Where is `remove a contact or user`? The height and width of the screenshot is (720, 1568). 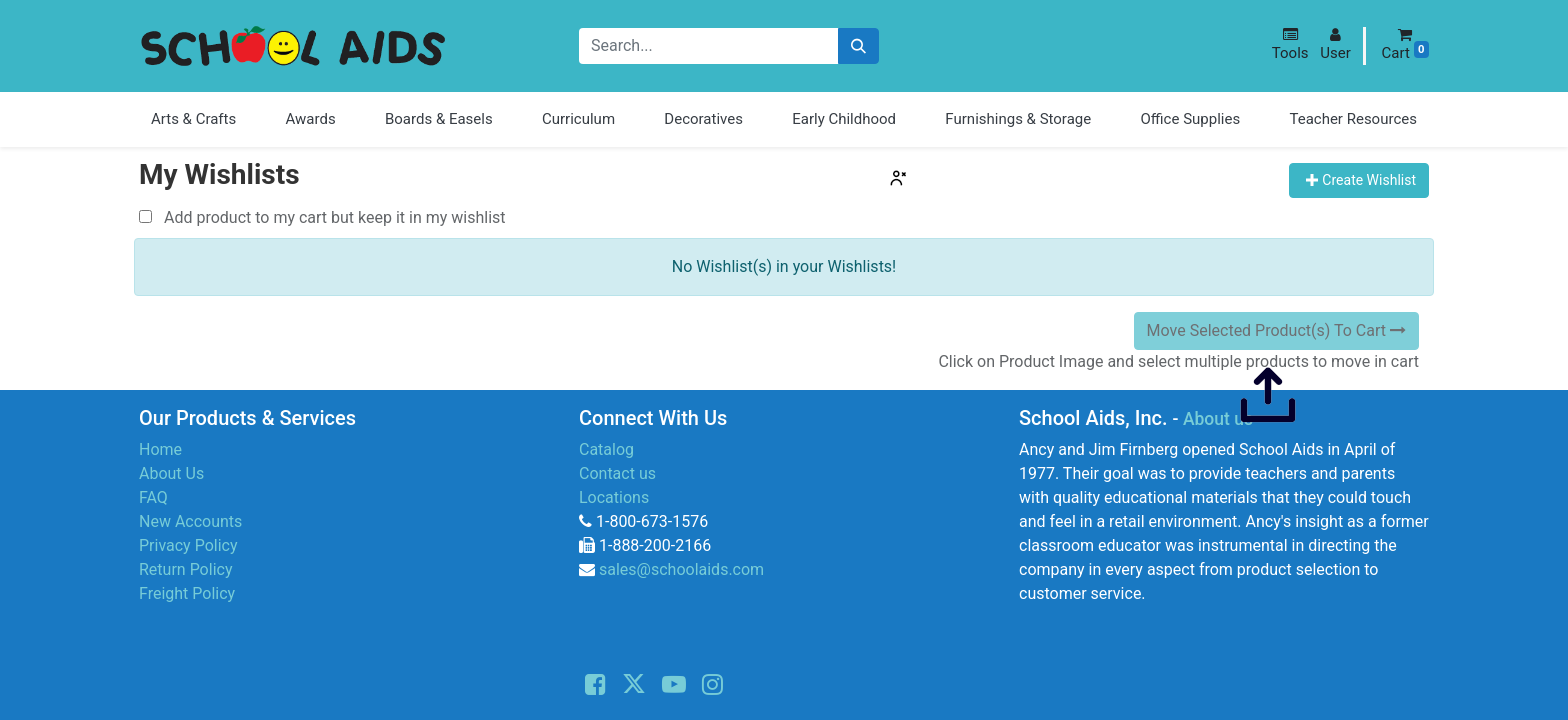
remove a contact or user is located at coordinates (898, 178).